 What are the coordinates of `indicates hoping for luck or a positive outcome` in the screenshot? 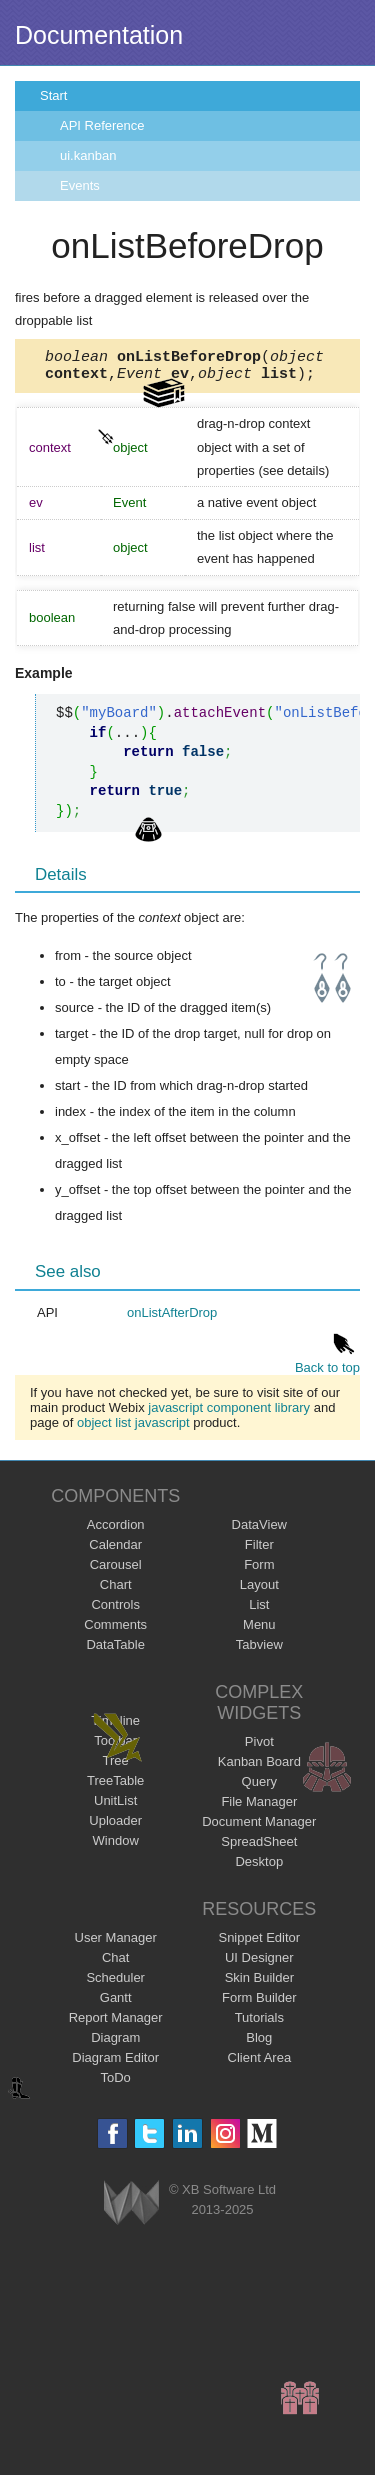 It's located at (344, 1344).